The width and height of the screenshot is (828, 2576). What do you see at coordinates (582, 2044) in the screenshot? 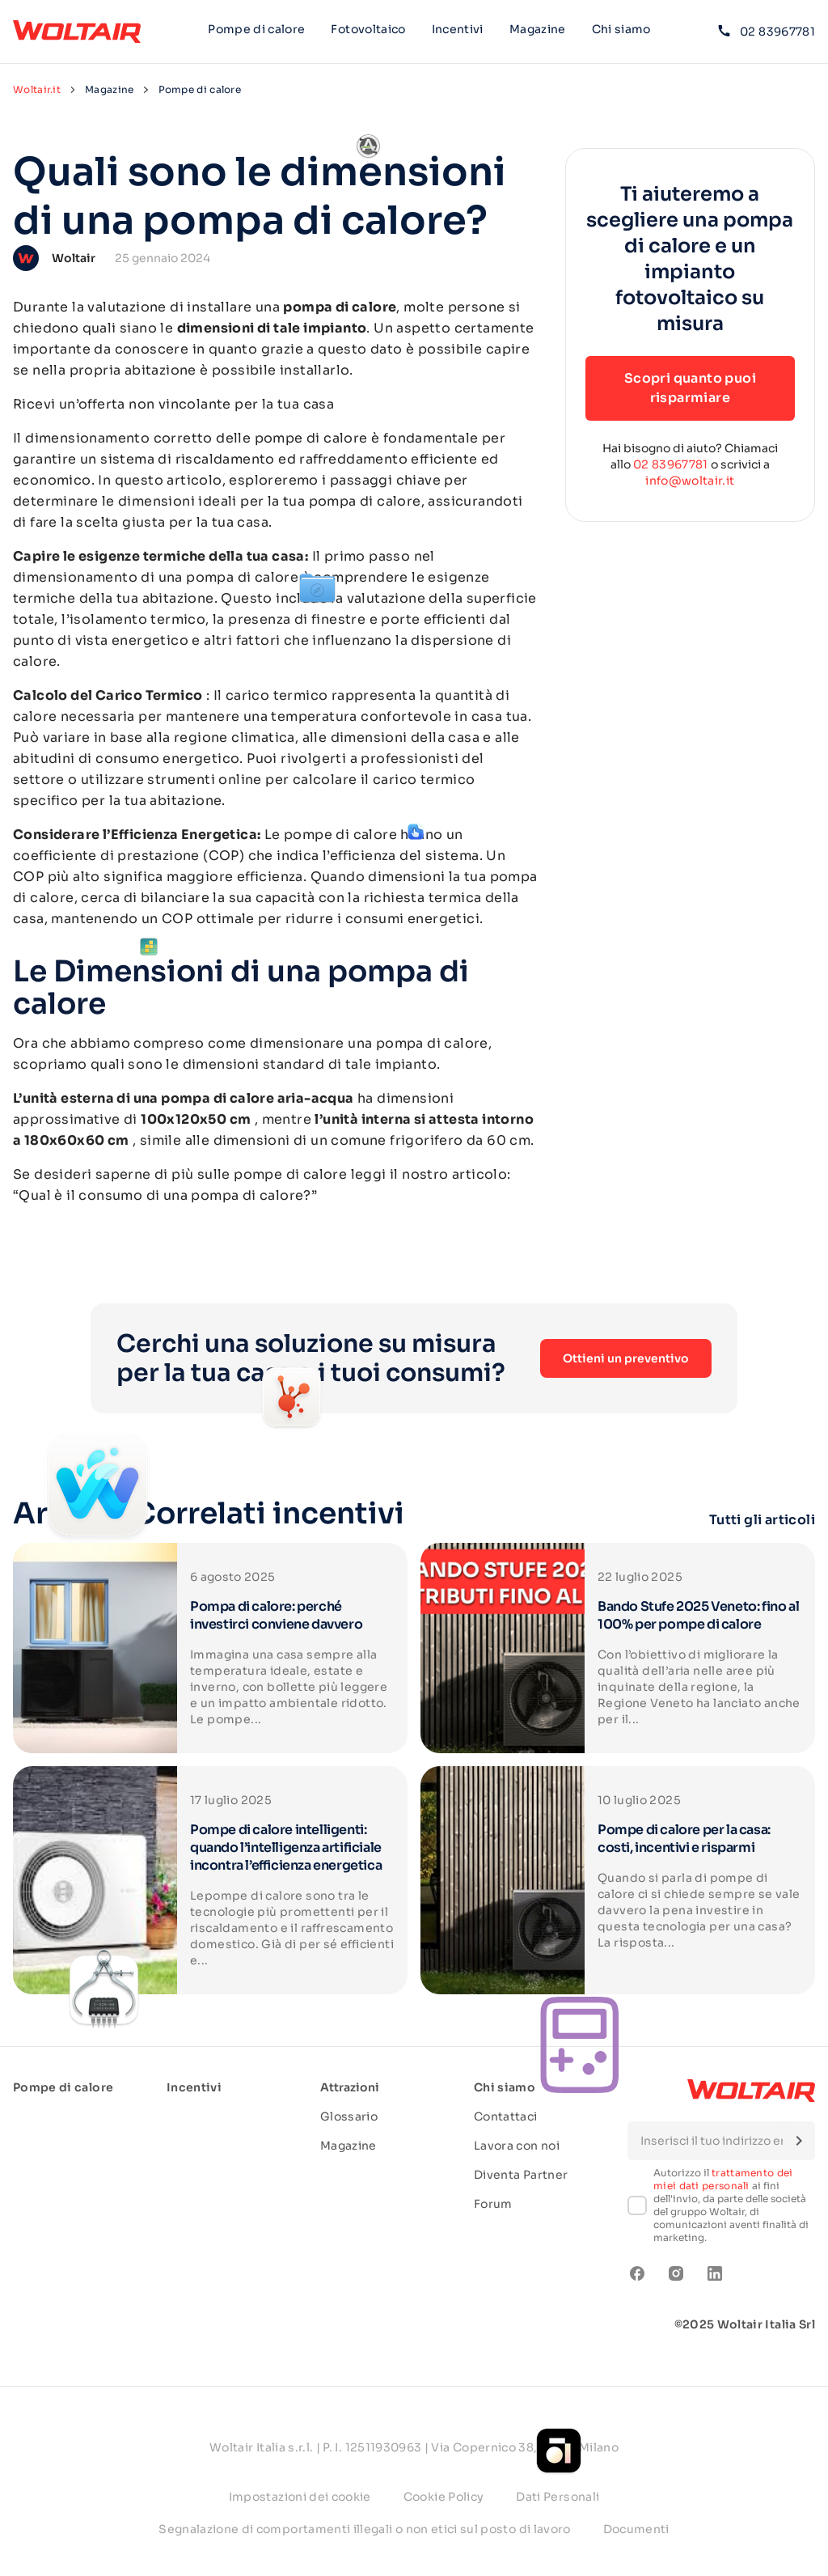
I see `open the games app` at bounding box center [582, 2044].